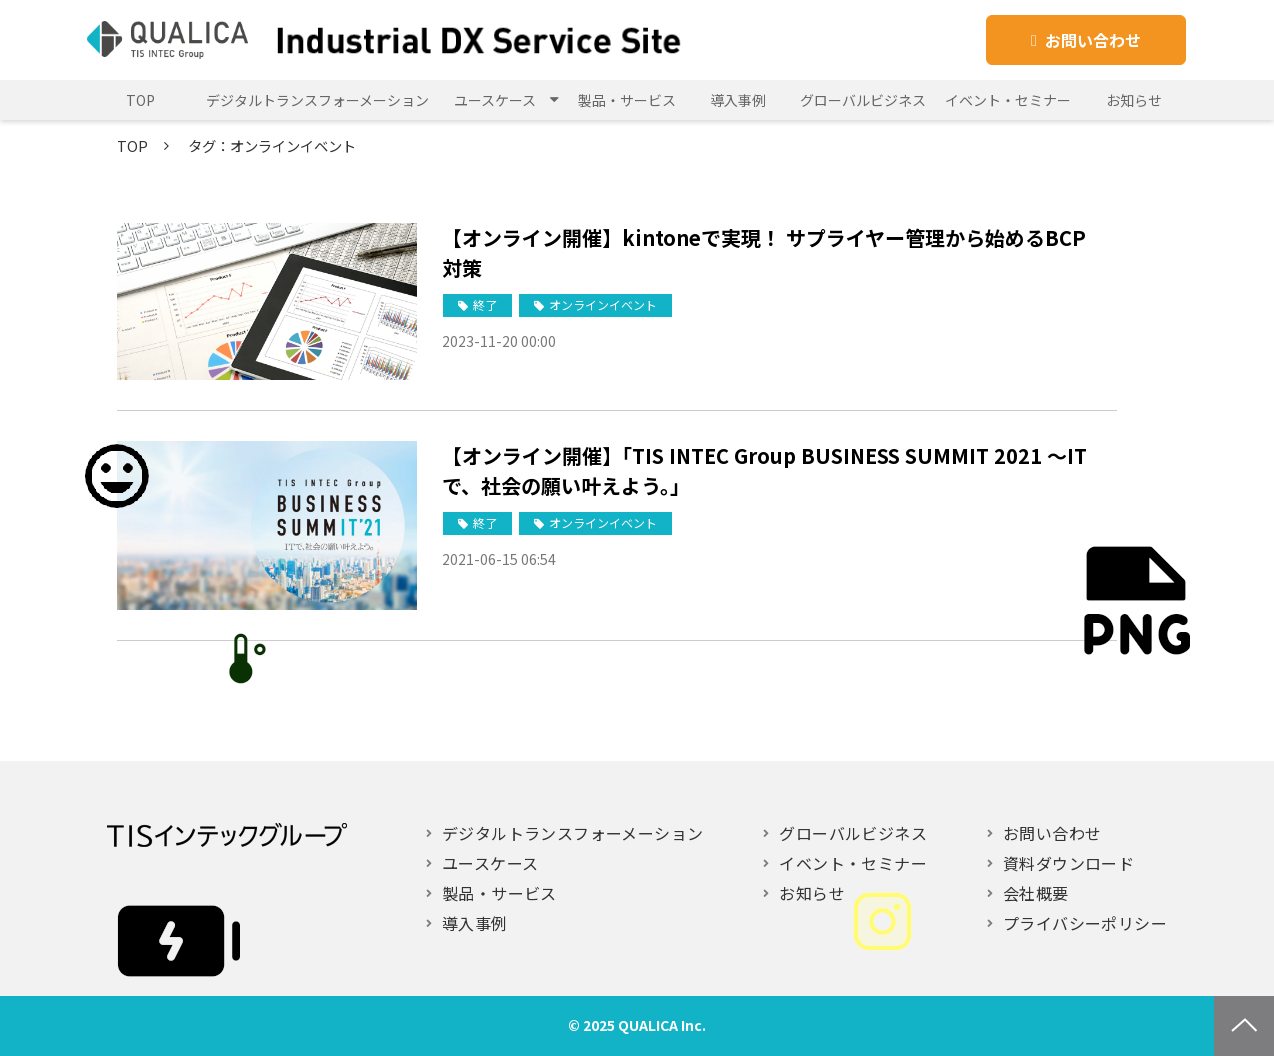 The height and width of the screenshot is (1056, 1274). Describe the element at coordinates (242, 658) in the screenshot. I see `view current temperature` at that location.